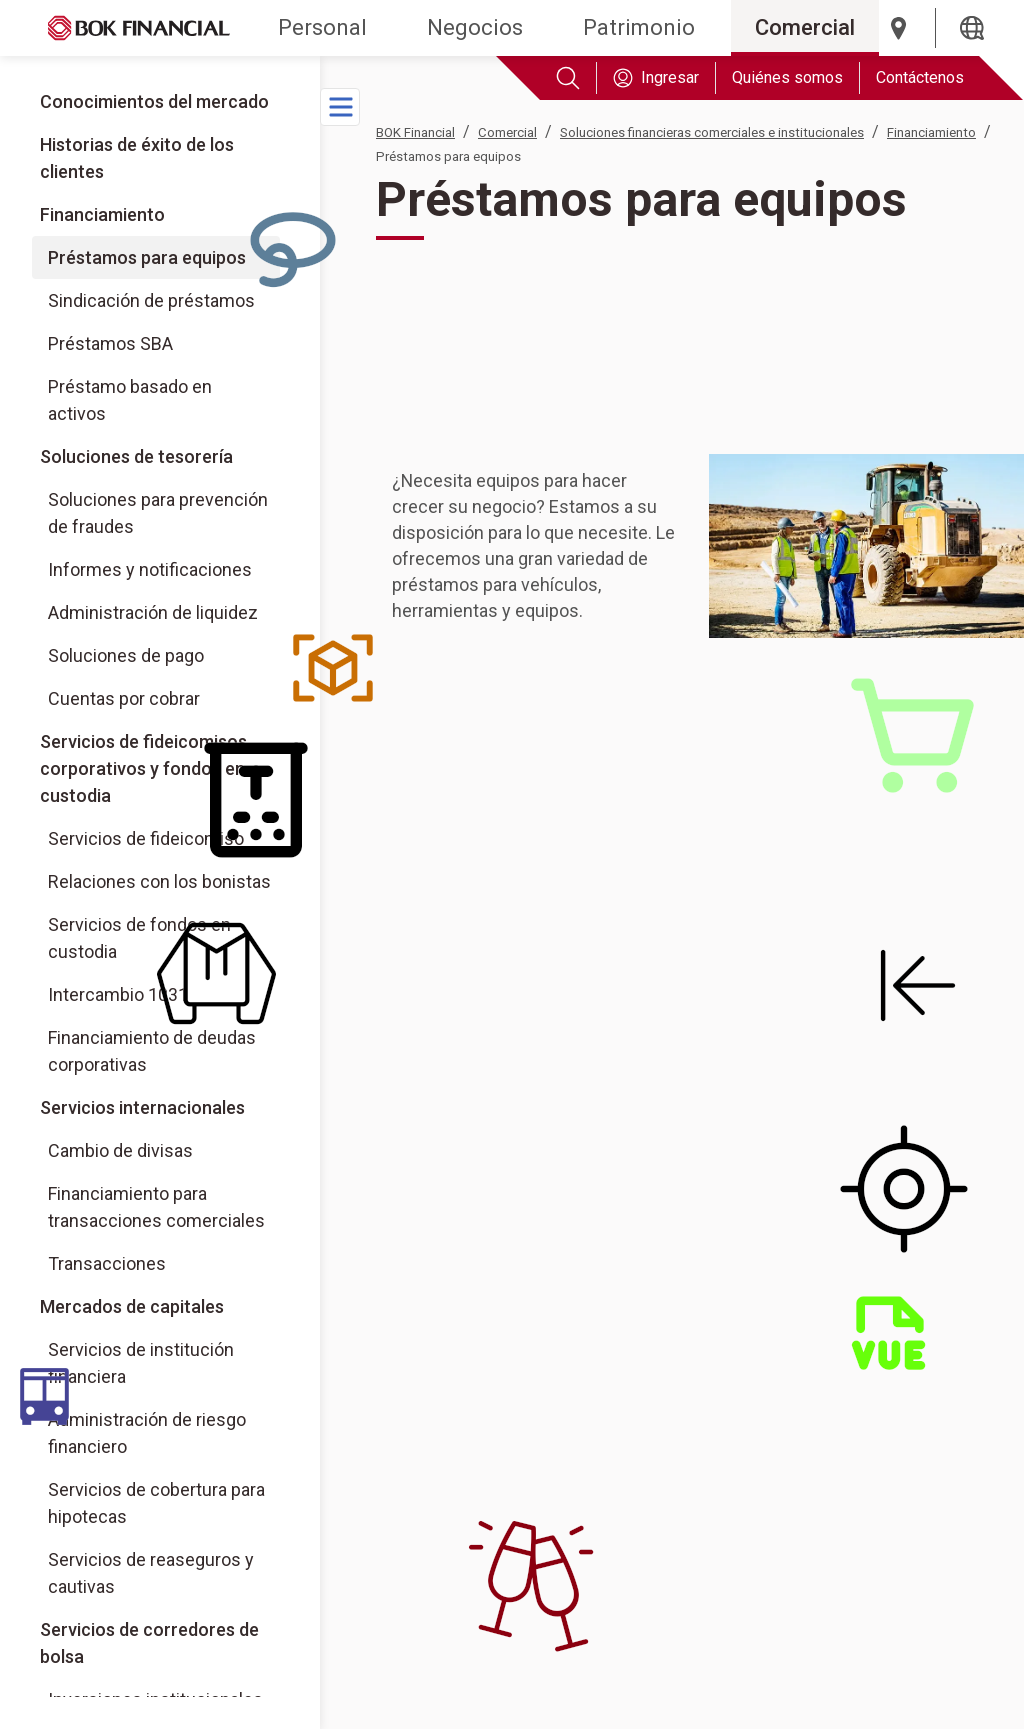 This screenshot has height=1729, width=1024. What do you see at coordinates (904, 1189) in the screenshot?
I see `center map on current location` at bounding box center [904, 1189].